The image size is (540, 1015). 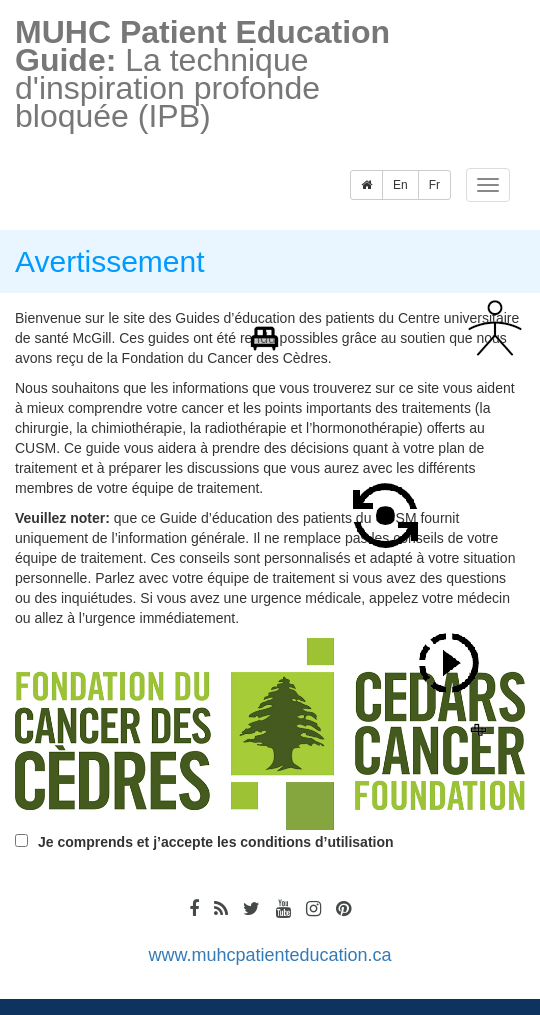 I want to click on switch between front and rear camera, so click(x=385, y=515).